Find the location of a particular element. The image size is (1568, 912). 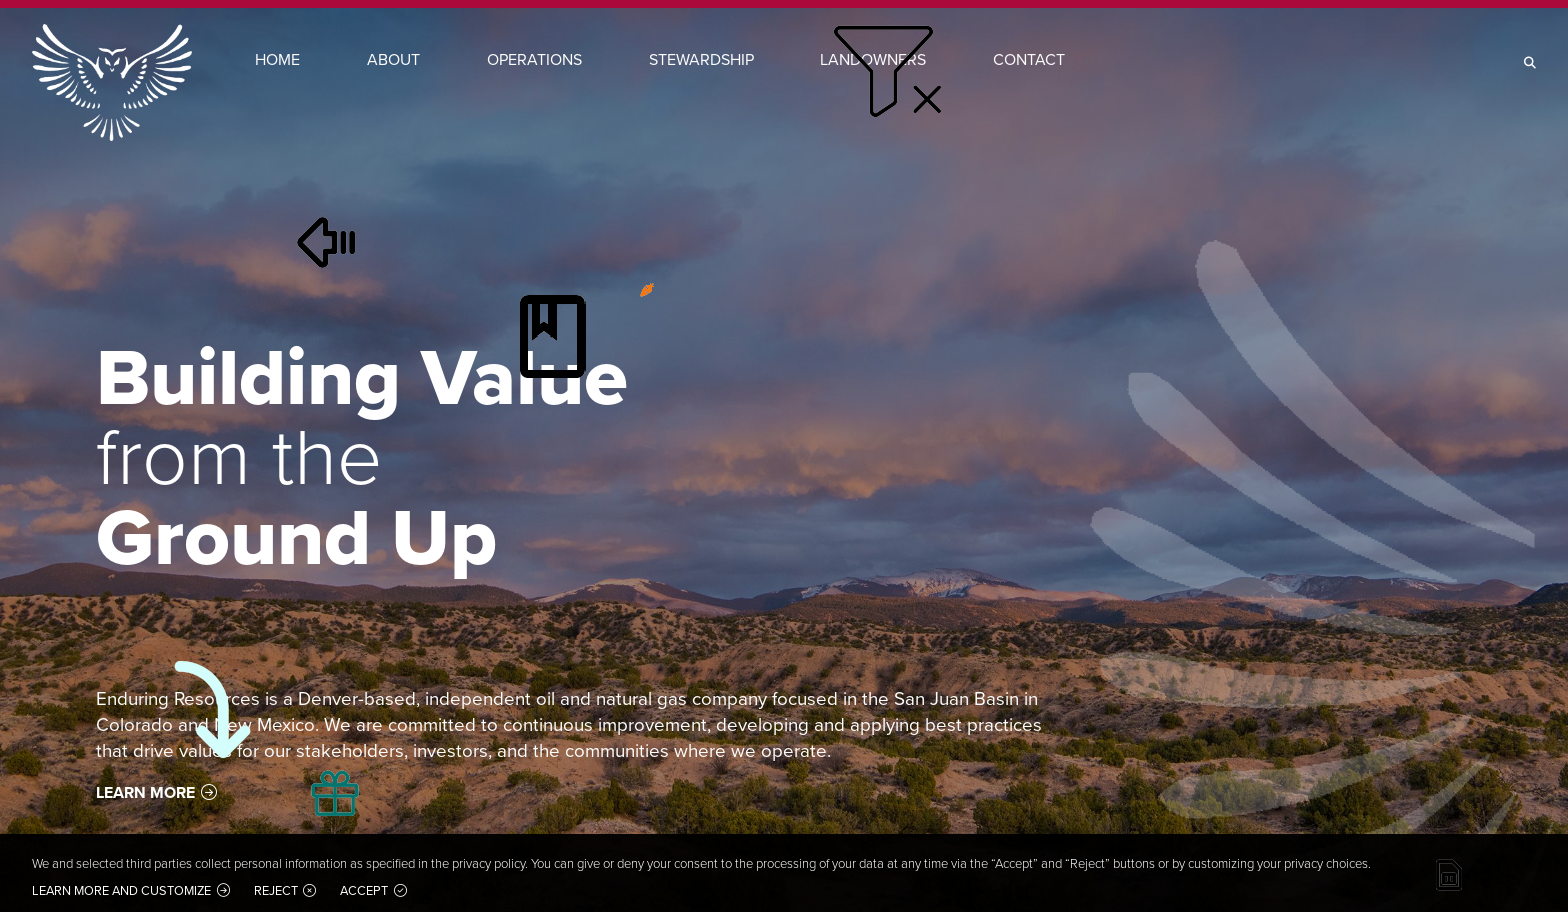

clear all filters is located at coordinates (883, 67).